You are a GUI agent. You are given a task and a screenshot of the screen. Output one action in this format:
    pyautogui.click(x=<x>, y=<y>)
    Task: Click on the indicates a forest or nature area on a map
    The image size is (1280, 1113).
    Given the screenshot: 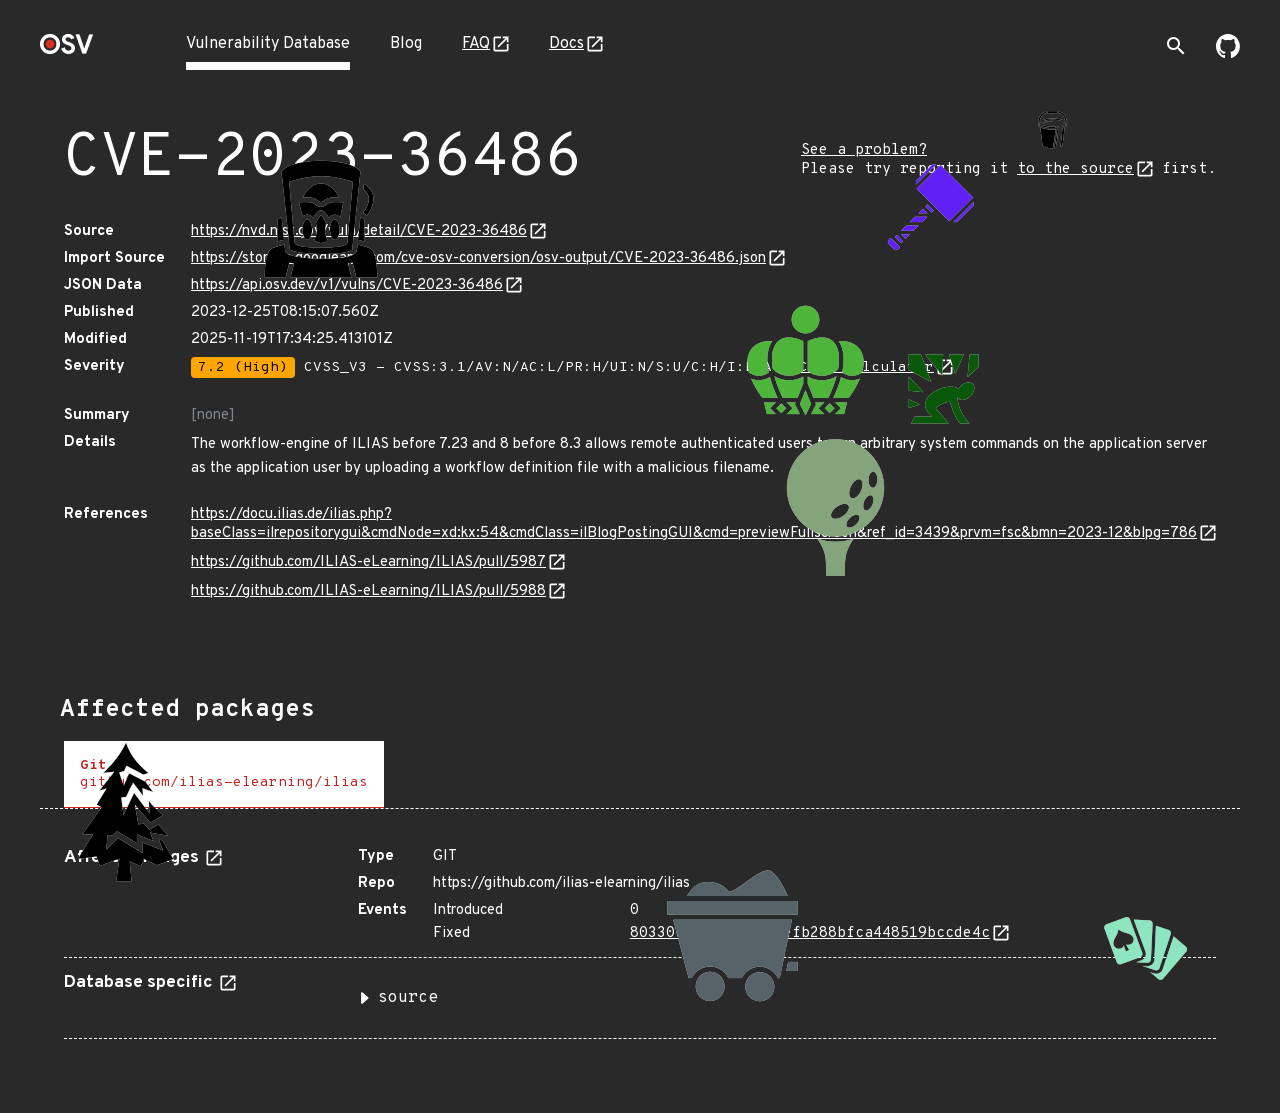 What is the action you would take?
    pyautogui.click(x=128, y=812)
    